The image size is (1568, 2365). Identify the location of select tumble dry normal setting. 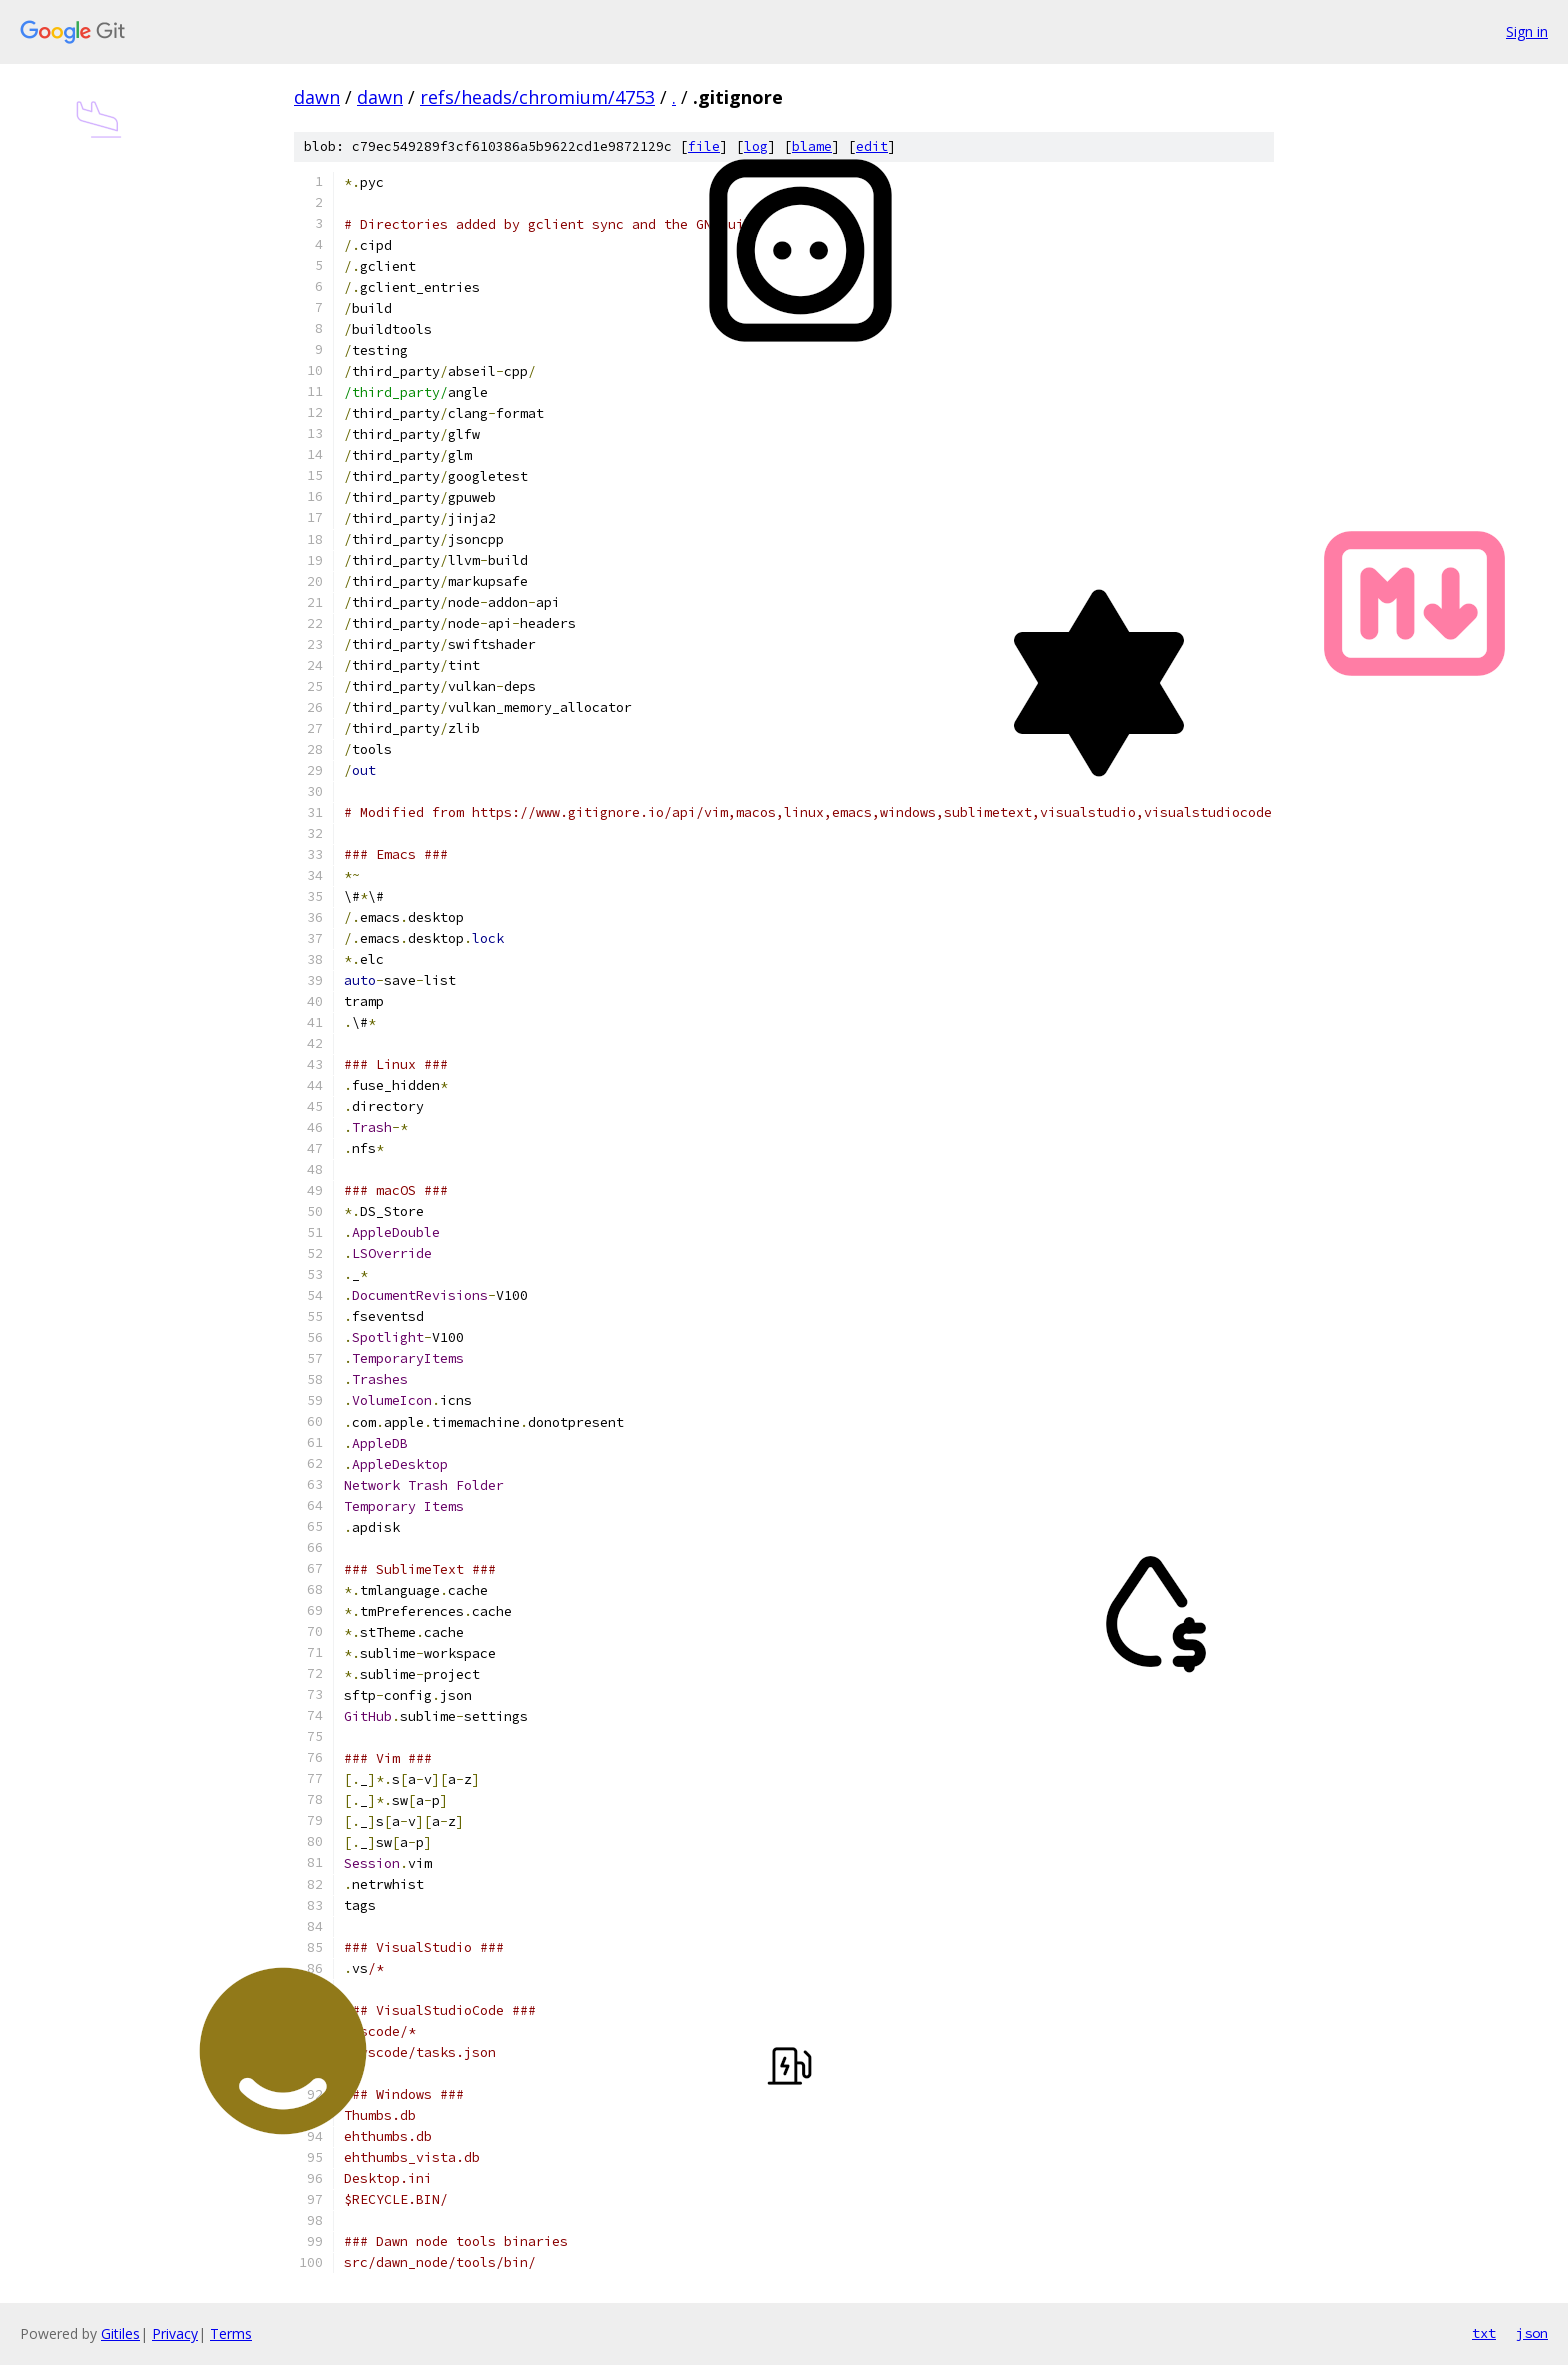
(800, 250).